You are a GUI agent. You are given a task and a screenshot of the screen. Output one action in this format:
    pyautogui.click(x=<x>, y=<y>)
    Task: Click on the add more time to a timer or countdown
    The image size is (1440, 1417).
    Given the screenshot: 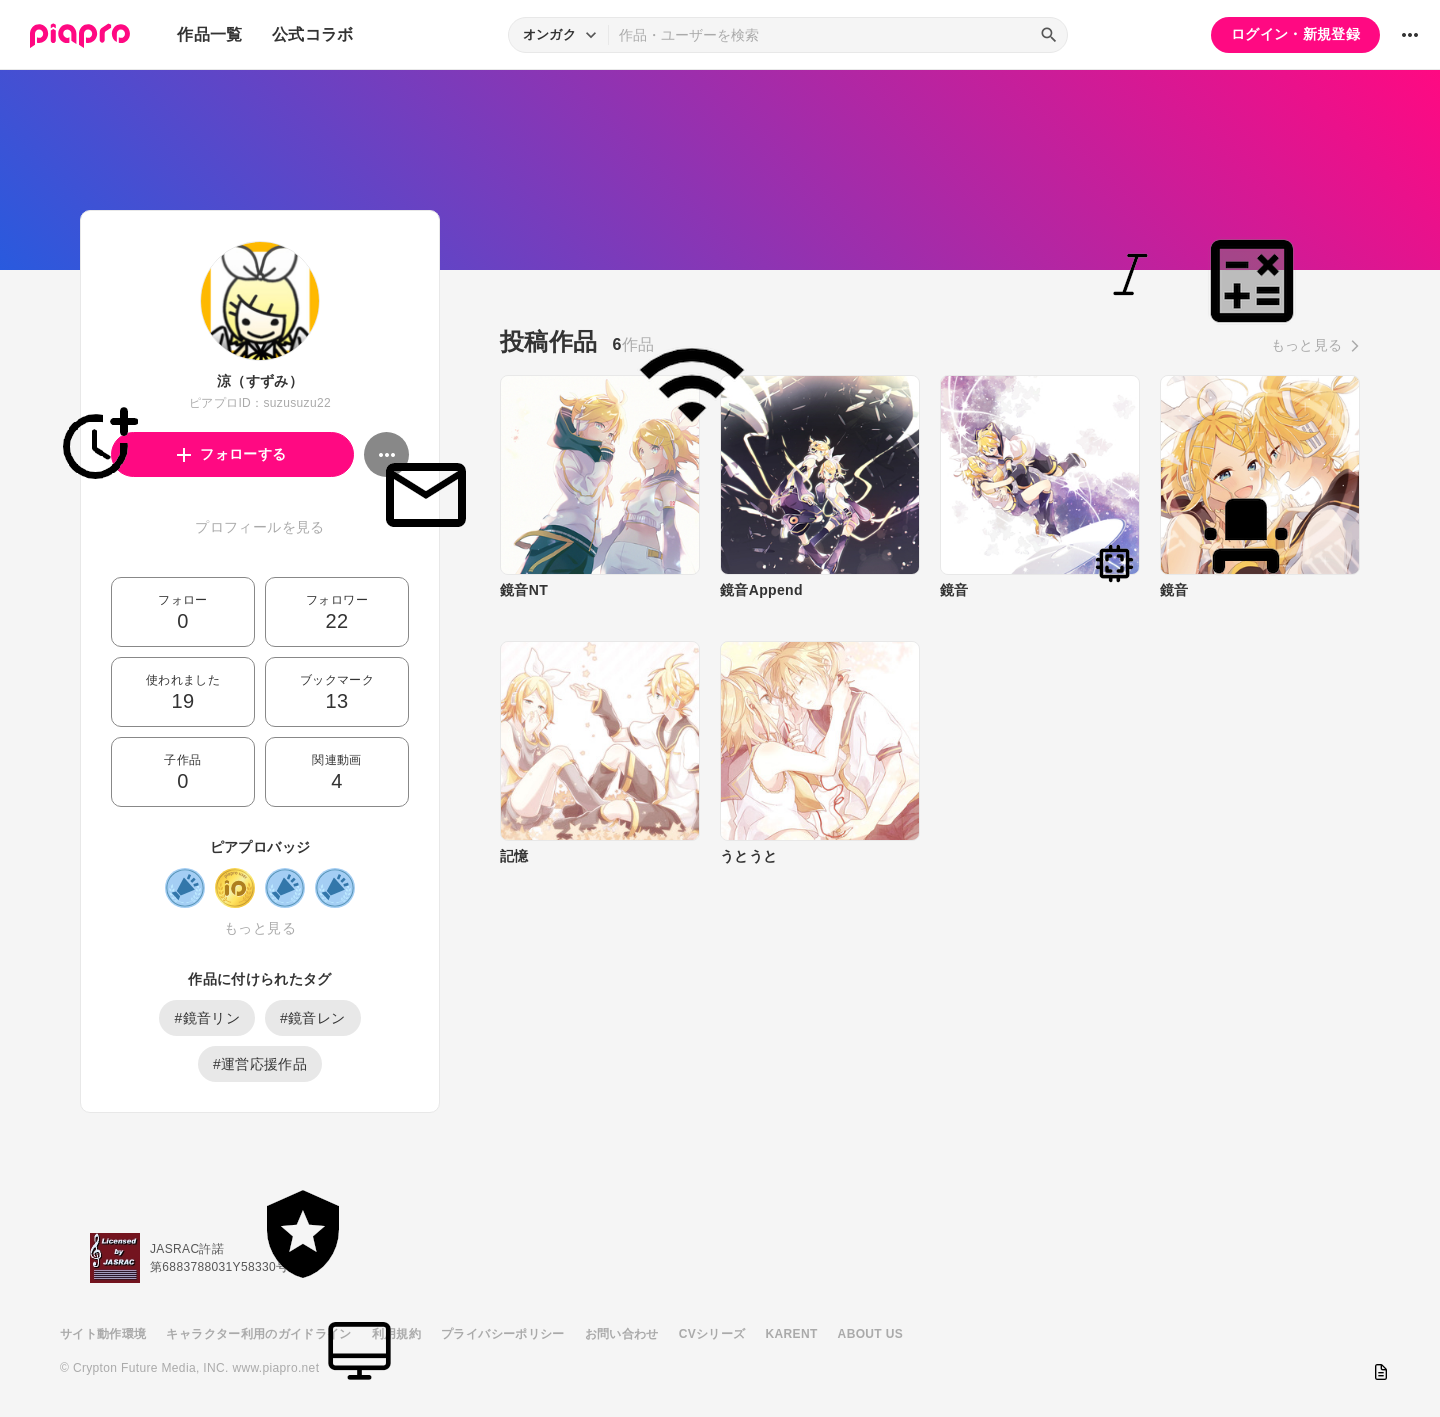 What is the action you would take?
    pyautogui.click(x=99, y=443)
    